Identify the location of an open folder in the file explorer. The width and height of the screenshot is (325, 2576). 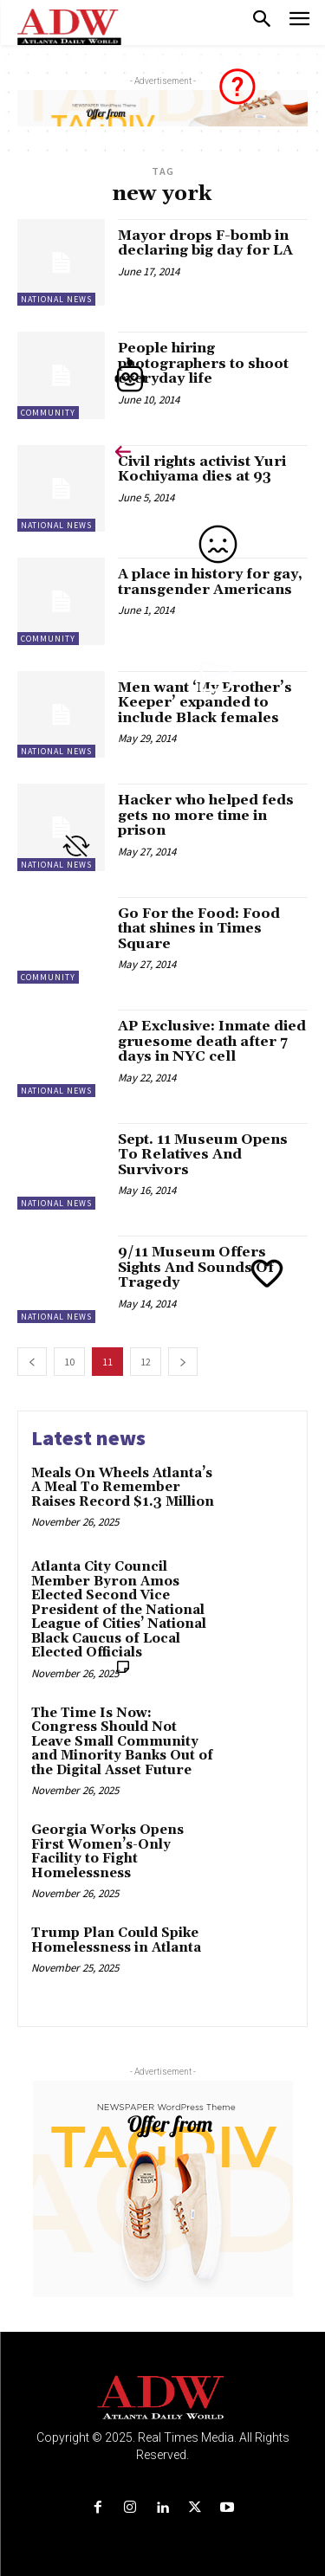
(217, 676).